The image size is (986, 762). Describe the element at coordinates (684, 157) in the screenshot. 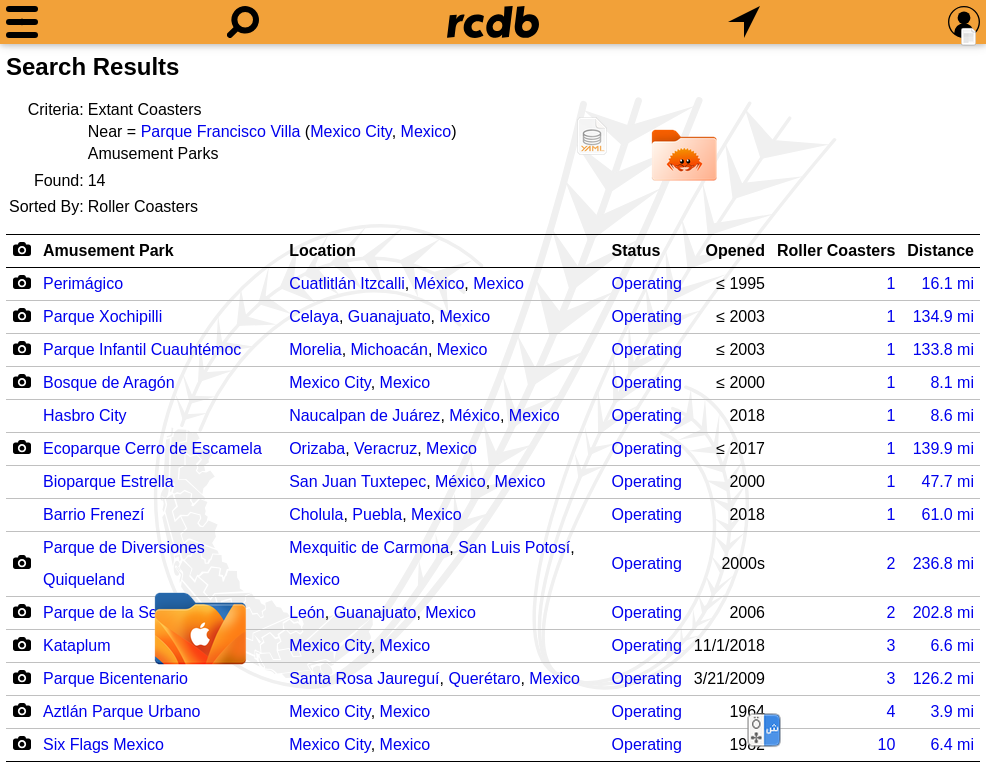

I see `open rust programming projects folder` at that location.